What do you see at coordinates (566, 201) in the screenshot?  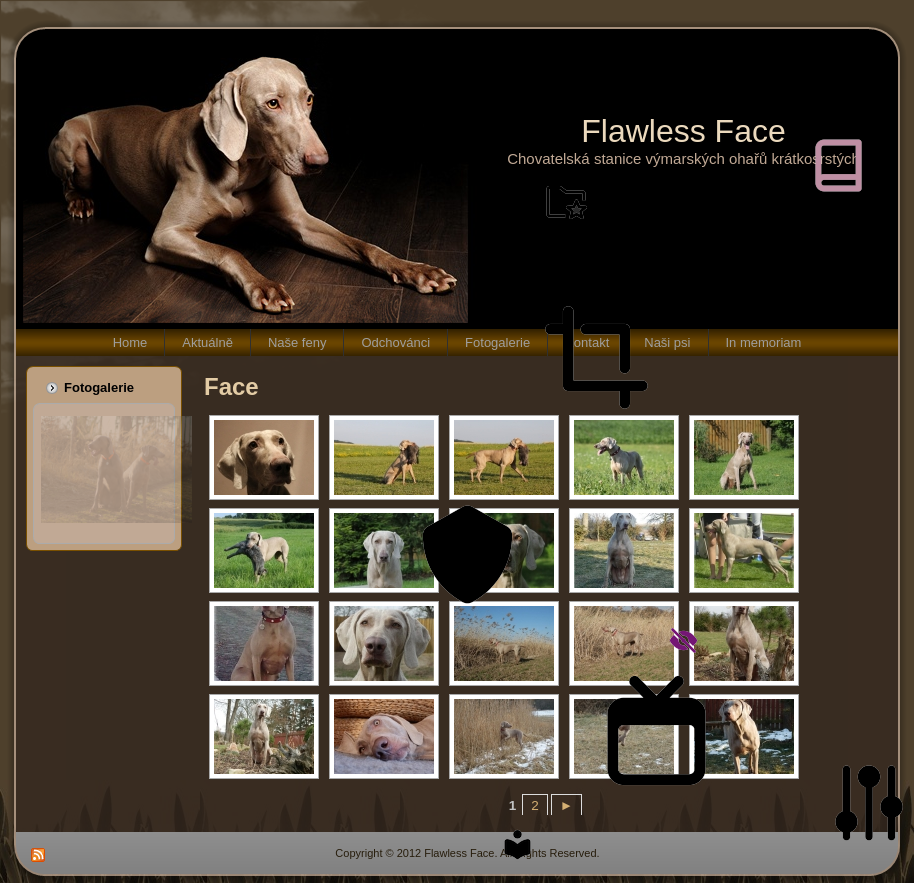 I see `access your starred or favorite folders` at bounding box center [566, 201].